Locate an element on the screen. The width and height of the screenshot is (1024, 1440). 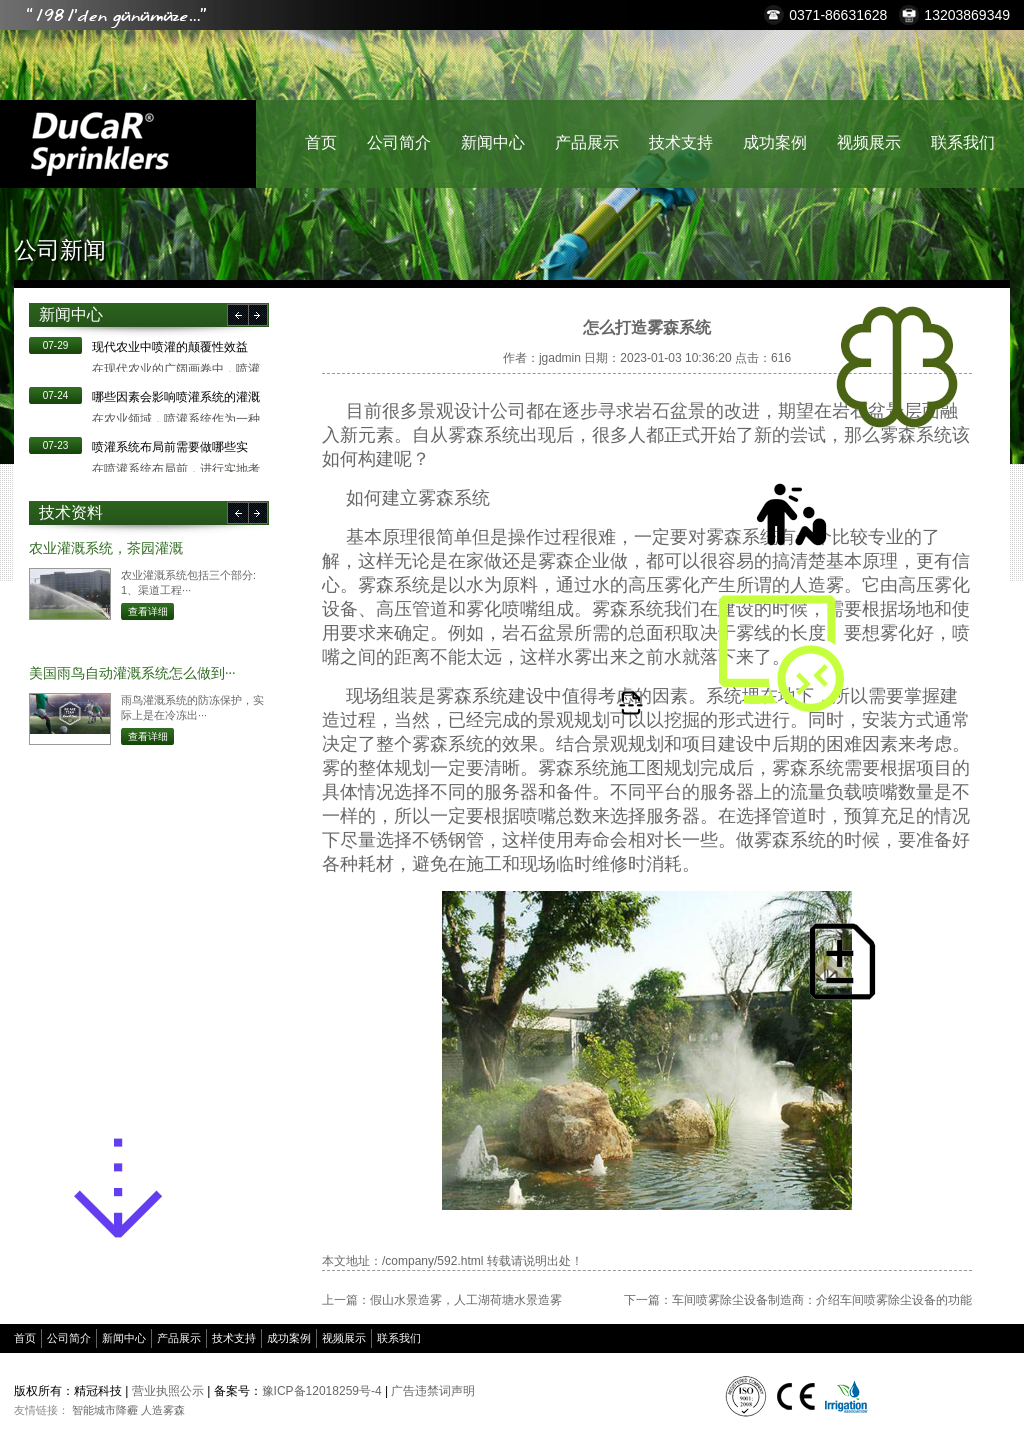
insert a page break in the document is located at coordinates (631, 703).